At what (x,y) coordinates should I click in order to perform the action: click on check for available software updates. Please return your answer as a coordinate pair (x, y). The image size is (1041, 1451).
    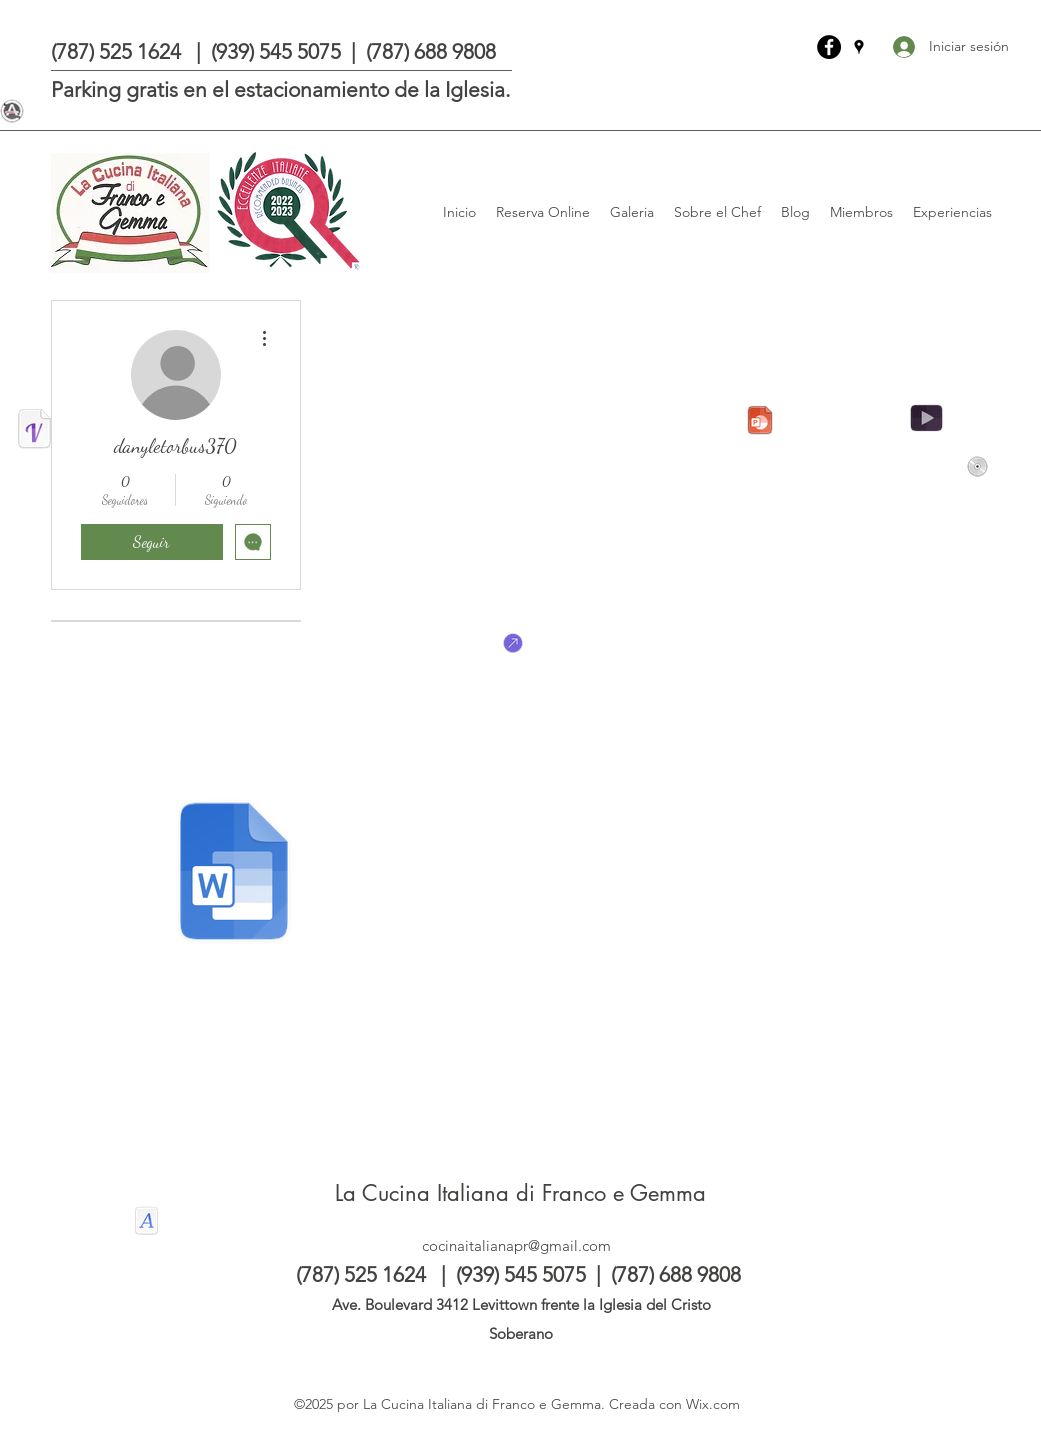
    Looking at the image, I should click on (12, 111).